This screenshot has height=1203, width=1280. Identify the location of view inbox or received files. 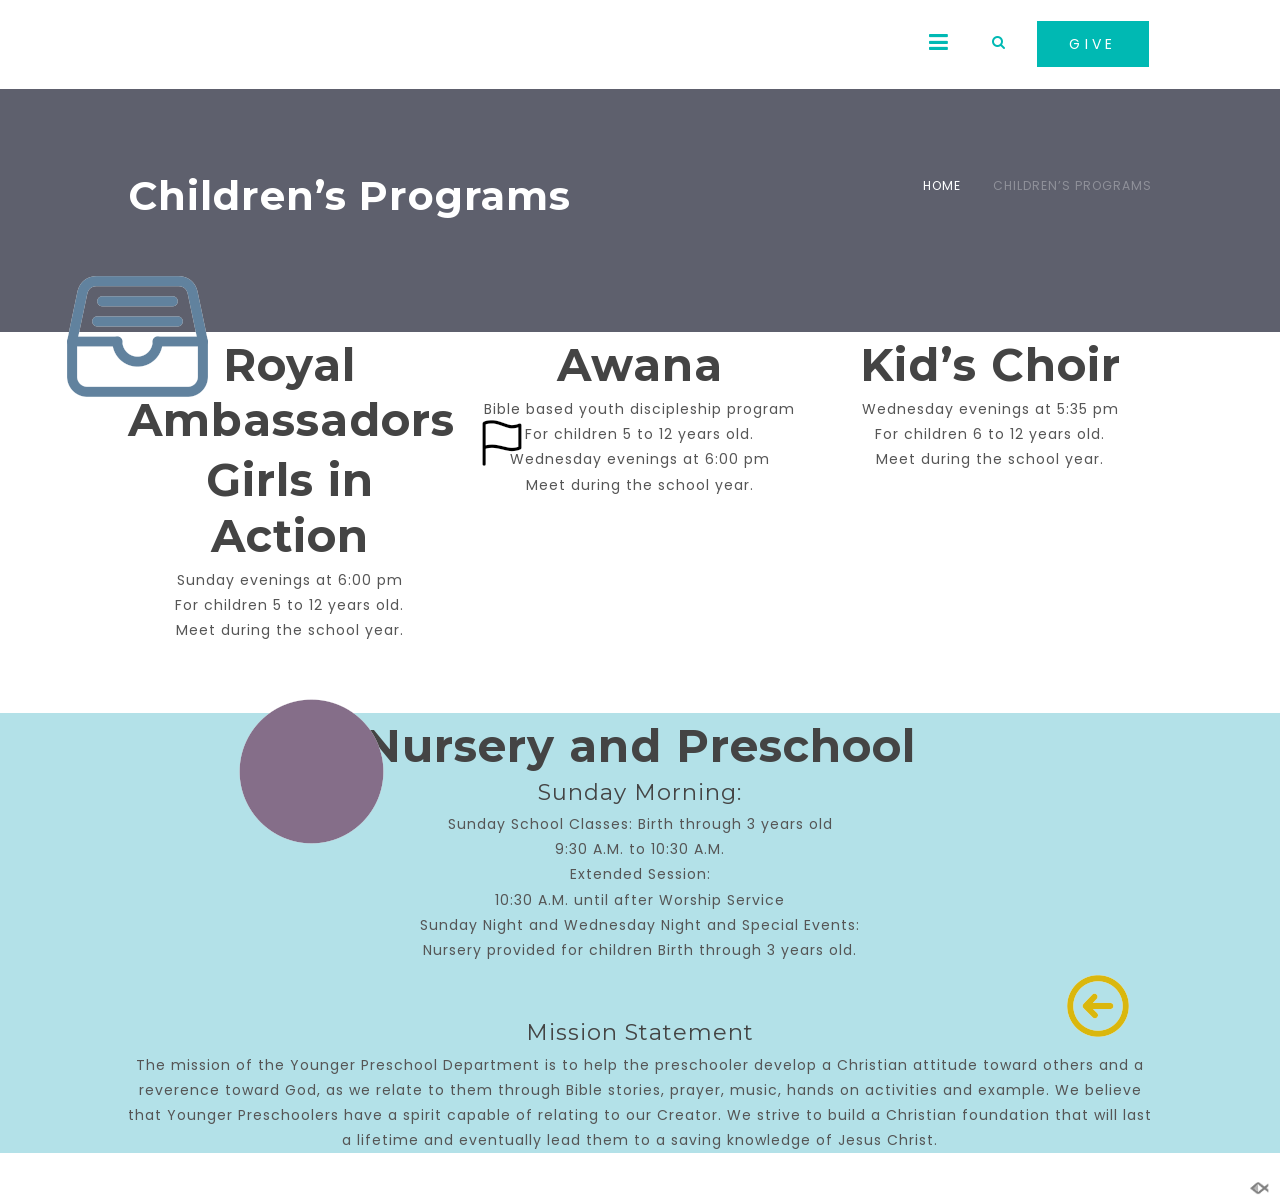
(137, 336).